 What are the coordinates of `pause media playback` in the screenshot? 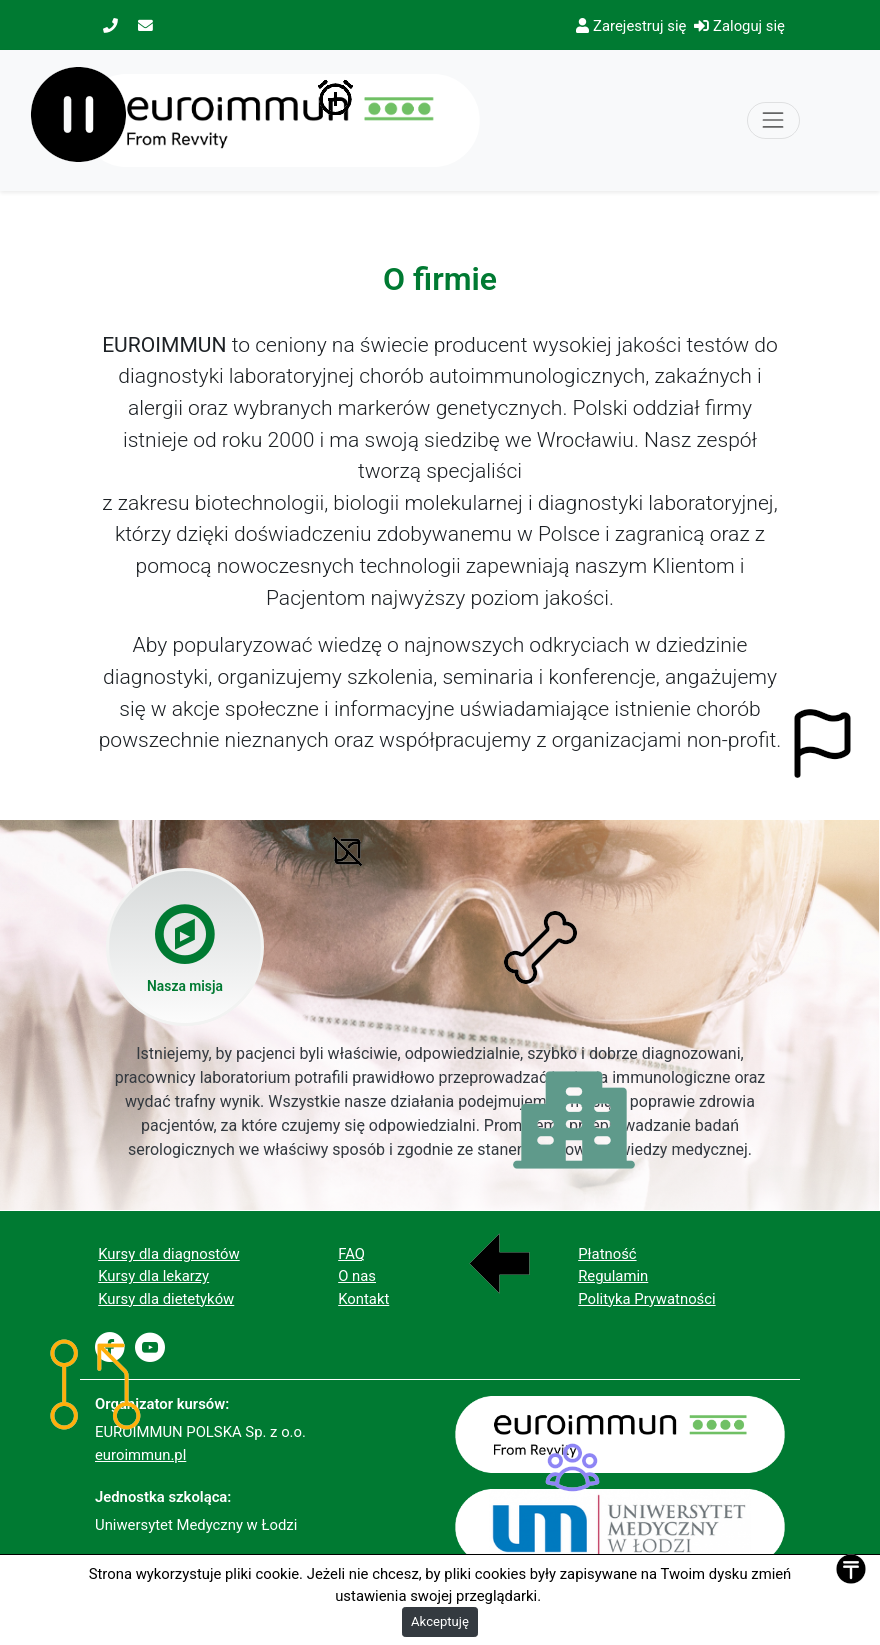 It's located at (78, 114).